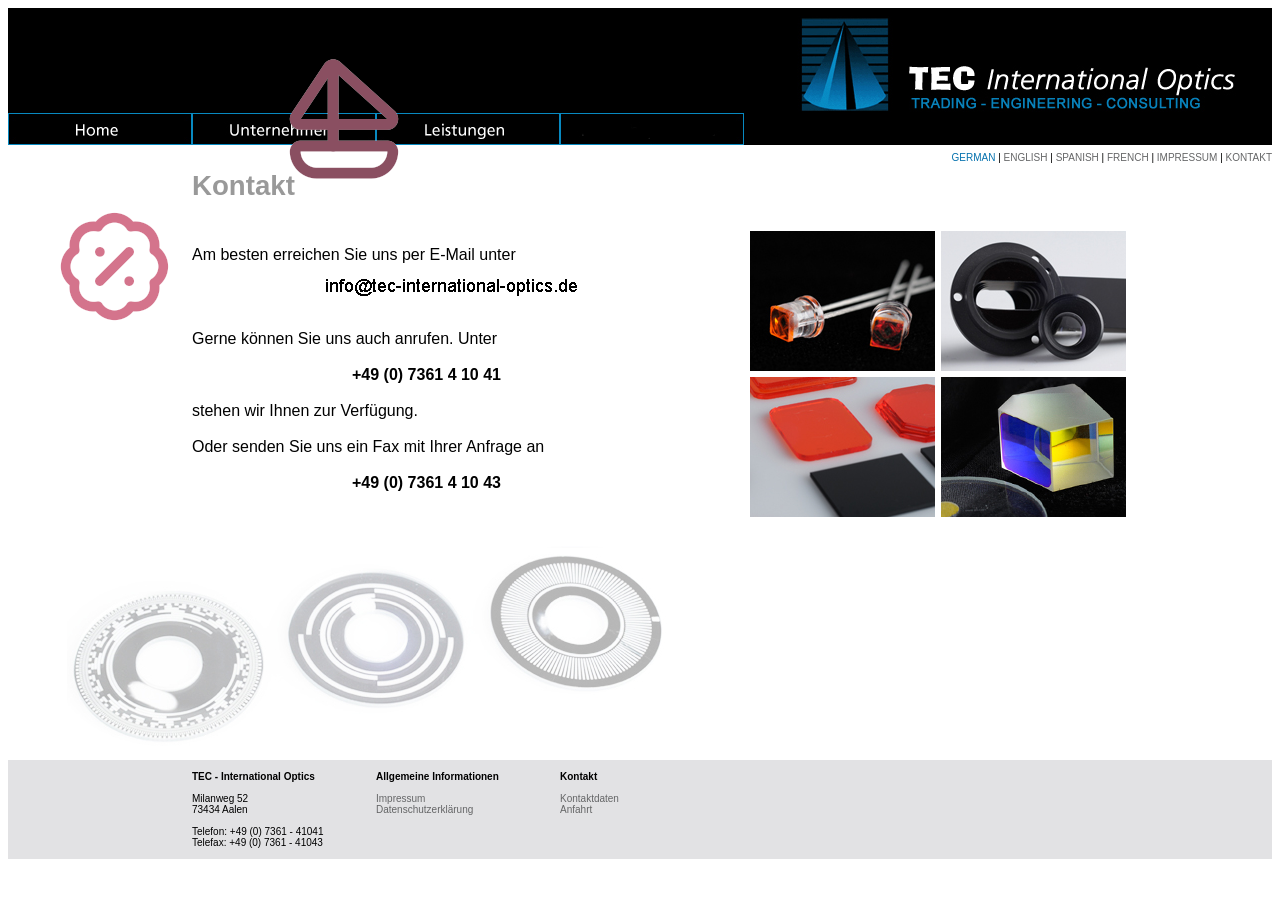  Describe the element at coordinates (344, 119) in the screenshot. I see `access sailing or boating features` at that location.